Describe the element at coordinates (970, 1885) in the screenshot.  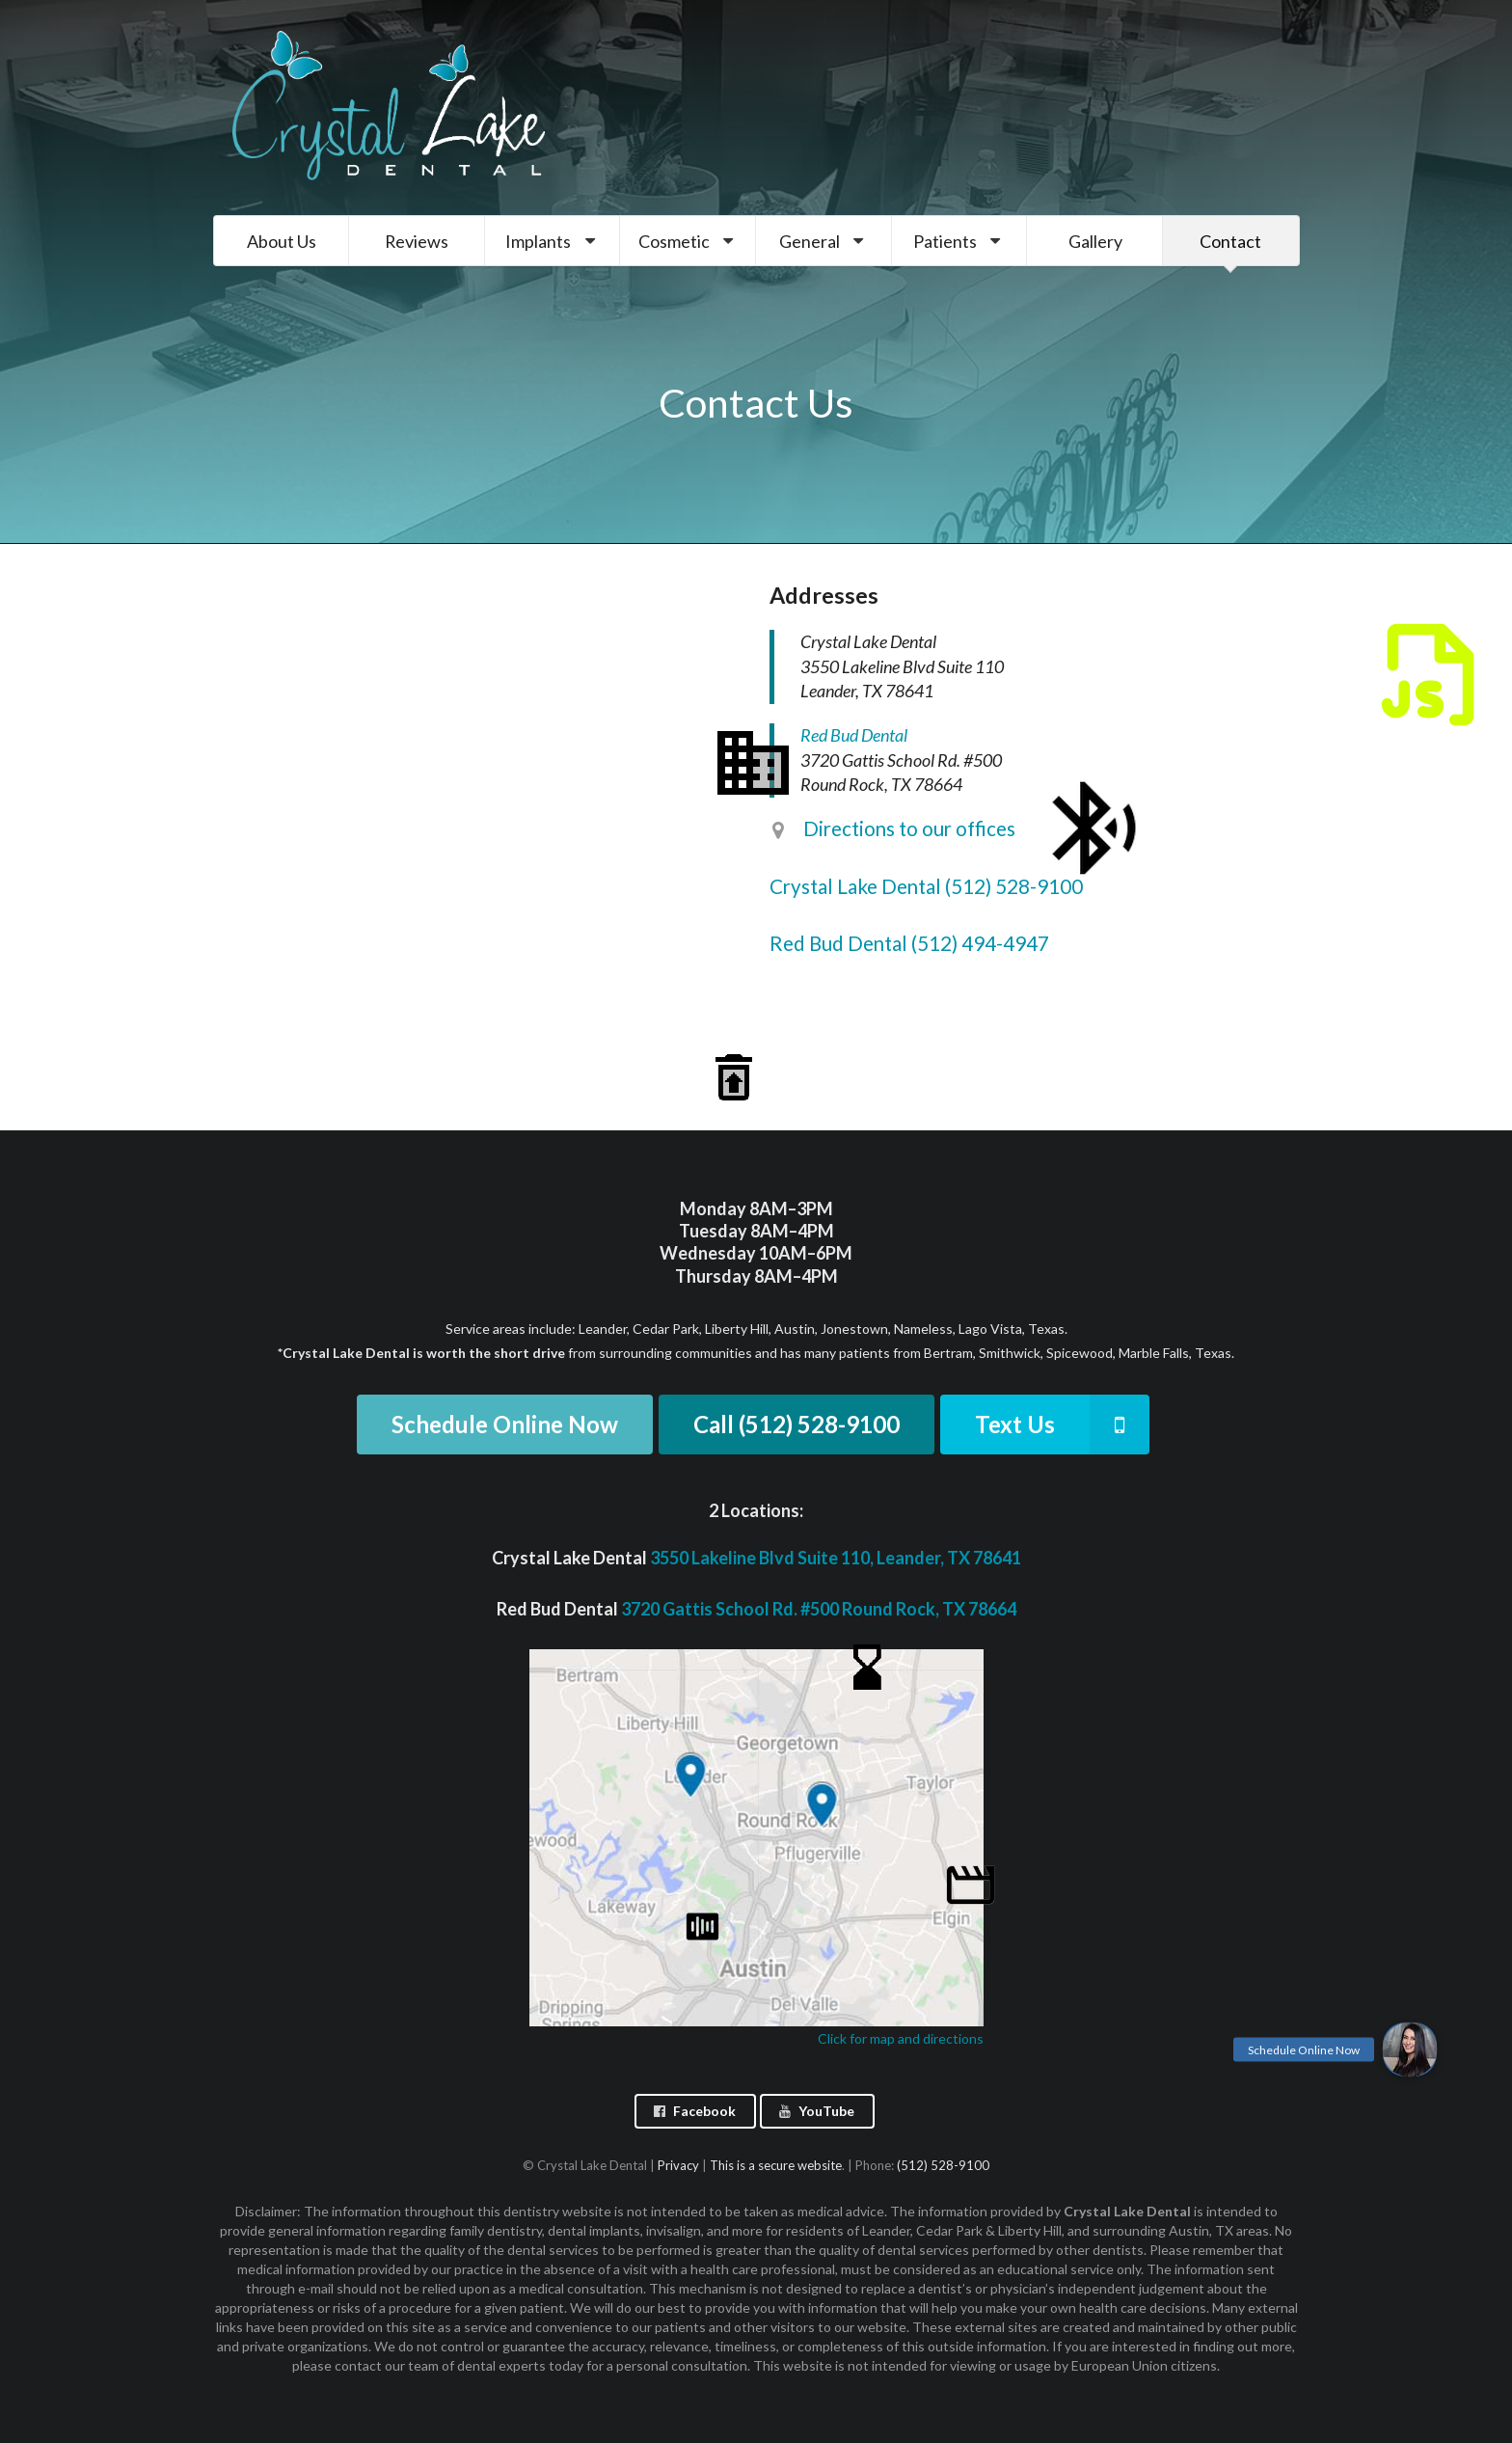
I see `access video or movie content` at that location.